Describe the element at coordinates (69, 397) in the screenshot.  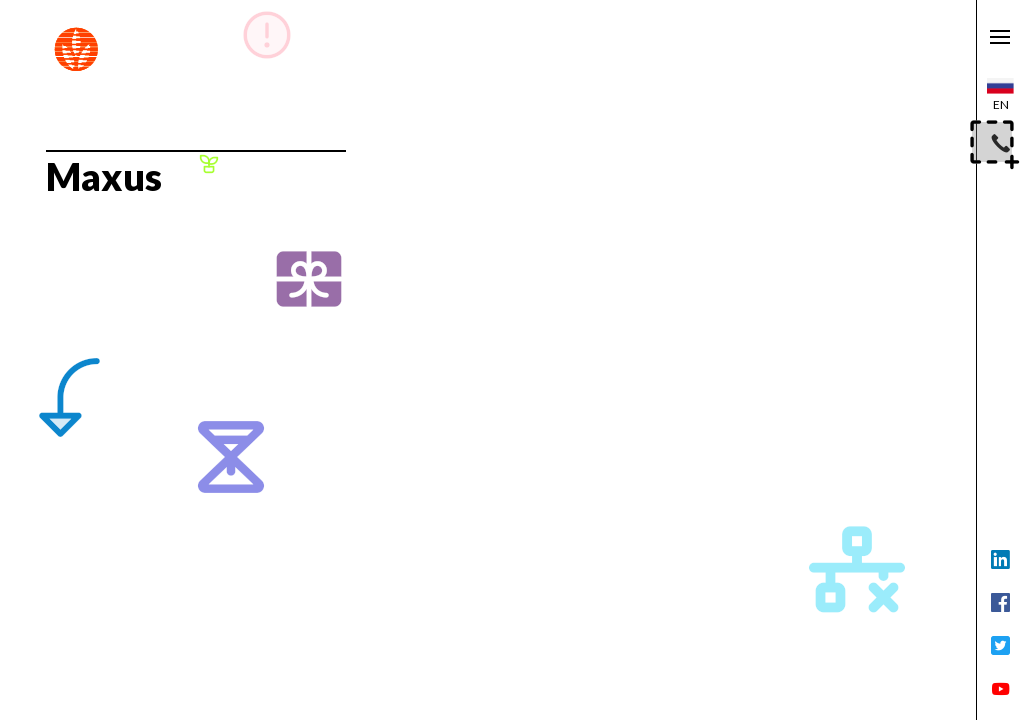
I see `go back and down in navigation` at that location.